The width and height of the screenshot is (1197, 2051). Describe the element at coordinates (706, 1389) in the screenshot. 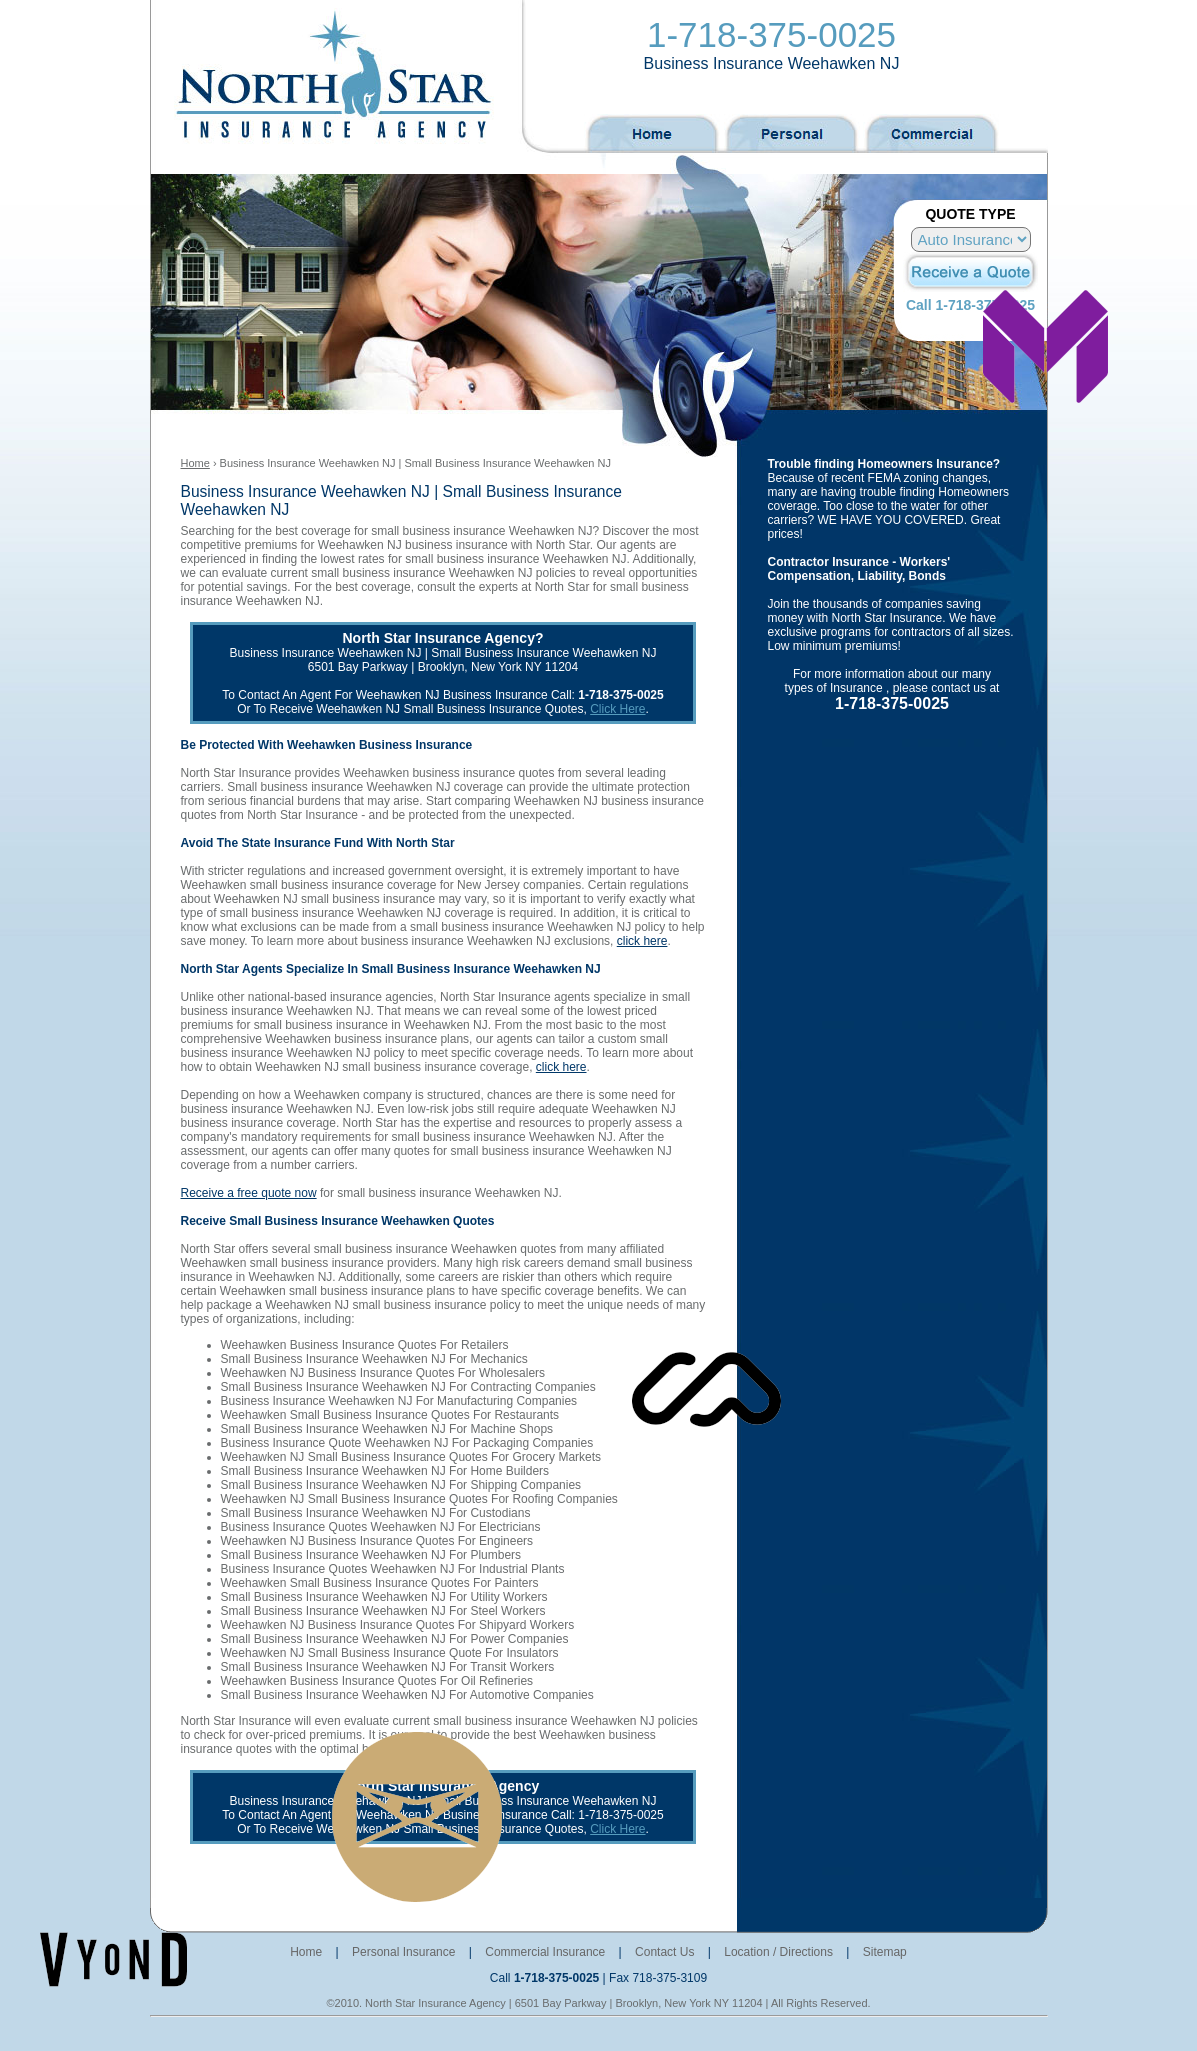

I see `maze user testing platform logo` at that location.